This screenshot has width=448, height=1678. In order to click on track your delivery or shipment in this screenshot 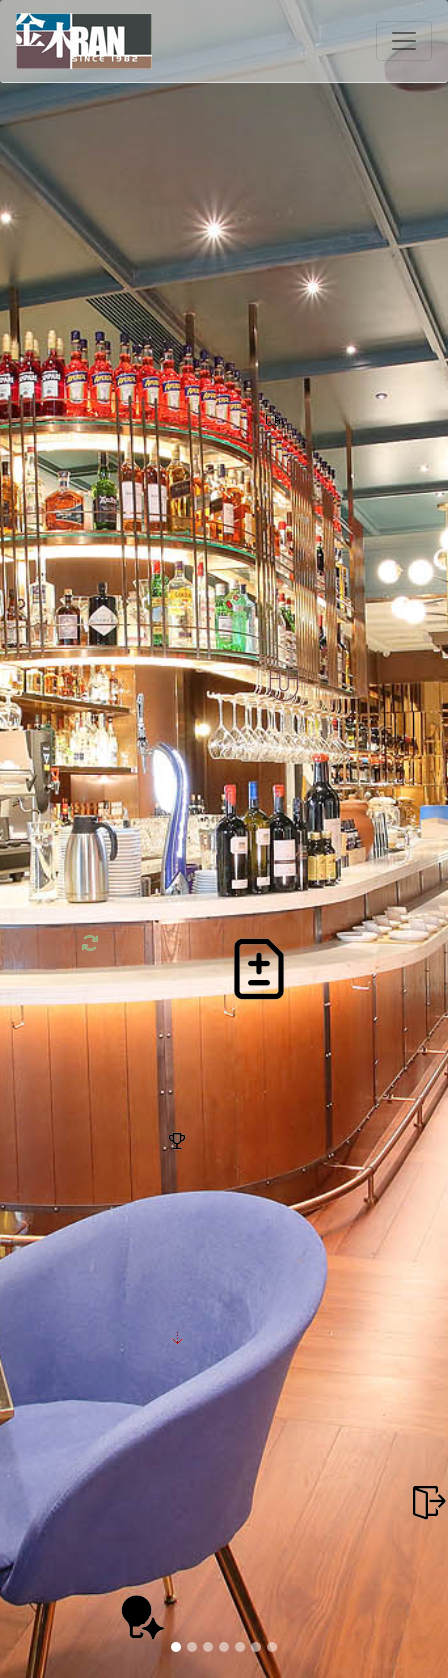, I will do `click(273, 420)`.